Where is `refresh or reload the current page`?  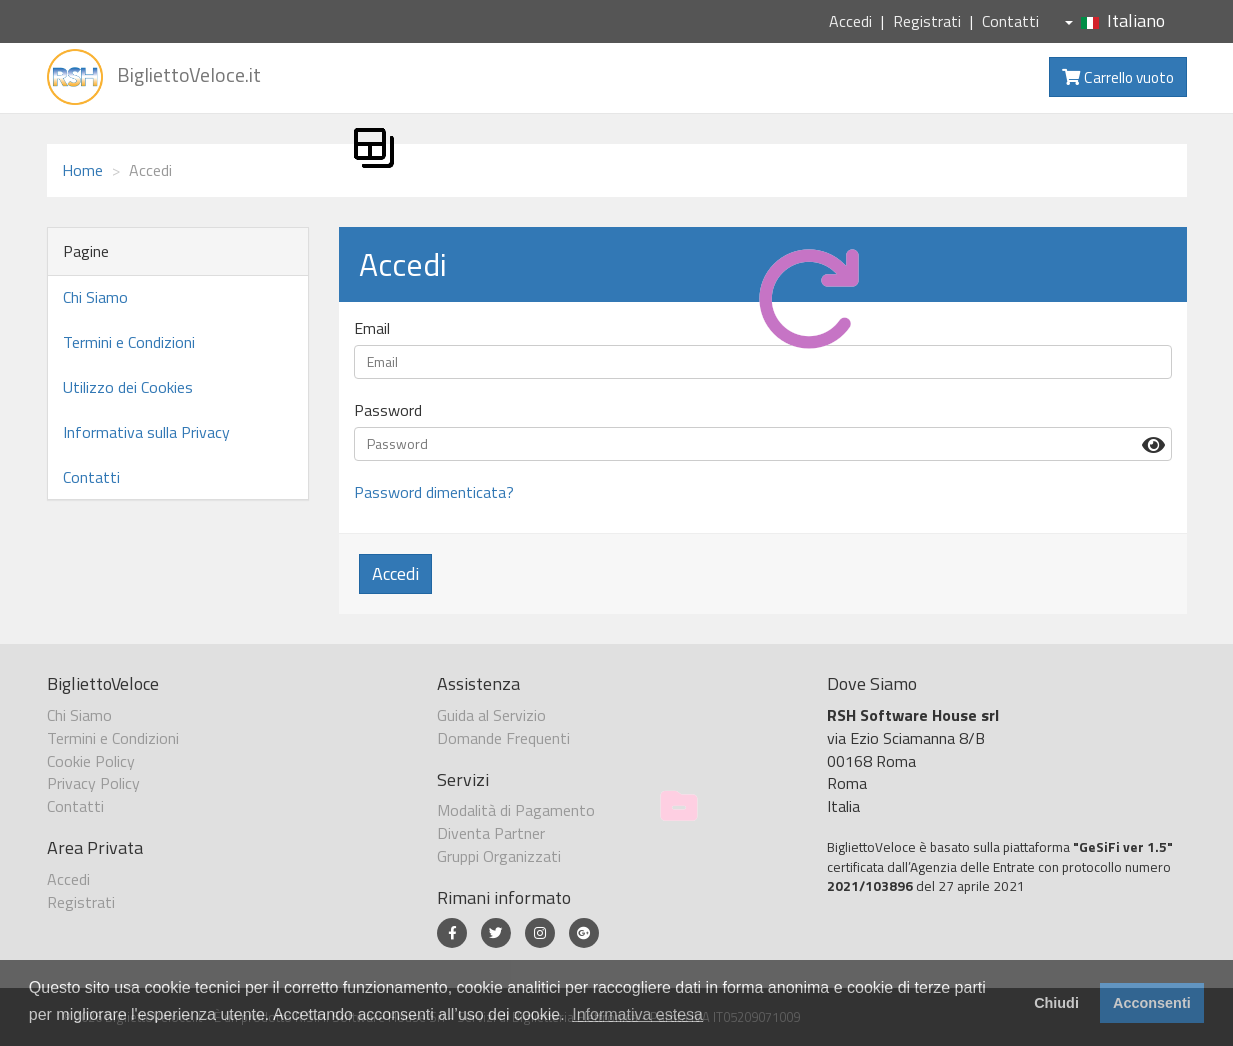 refresh or reload the current page is located at coordinates (809, 299).